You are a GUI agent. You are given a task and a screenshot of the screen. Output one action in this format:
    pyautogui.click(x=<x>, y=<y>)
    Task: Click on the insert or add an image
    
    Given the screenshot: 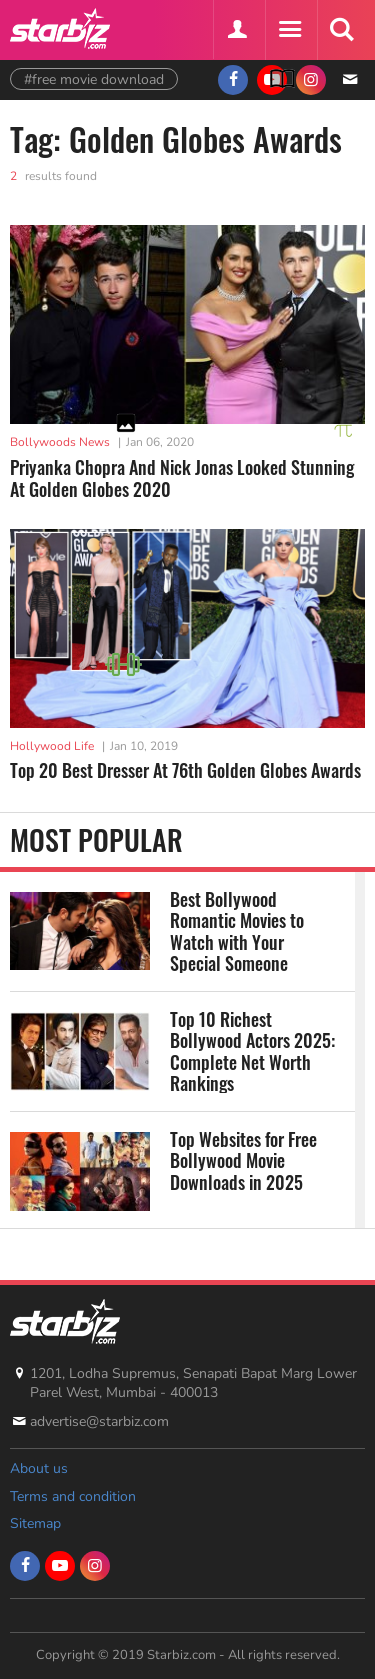 What is the action you would take?
    pyautogui.click(x=126, y=423)
    